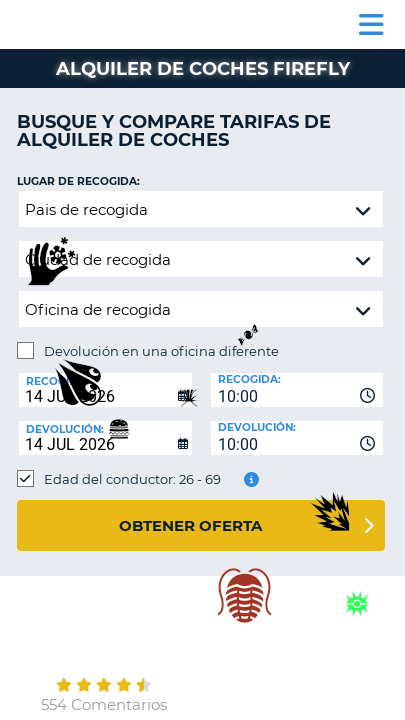 The height and width of the screenshot is (720, 405). I want to click on cast an ice or frost spell, so click(52, 261).